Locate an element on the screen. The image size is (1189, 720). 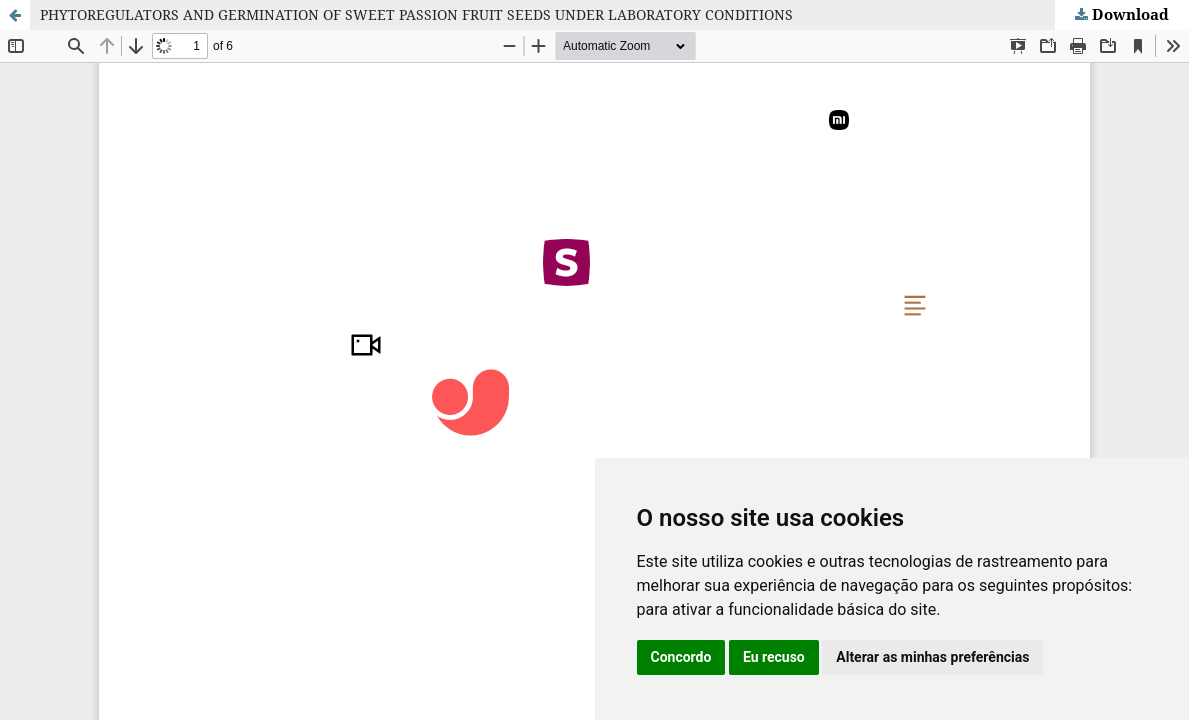
ultralytics company logo is located at coordinates (470, 402).